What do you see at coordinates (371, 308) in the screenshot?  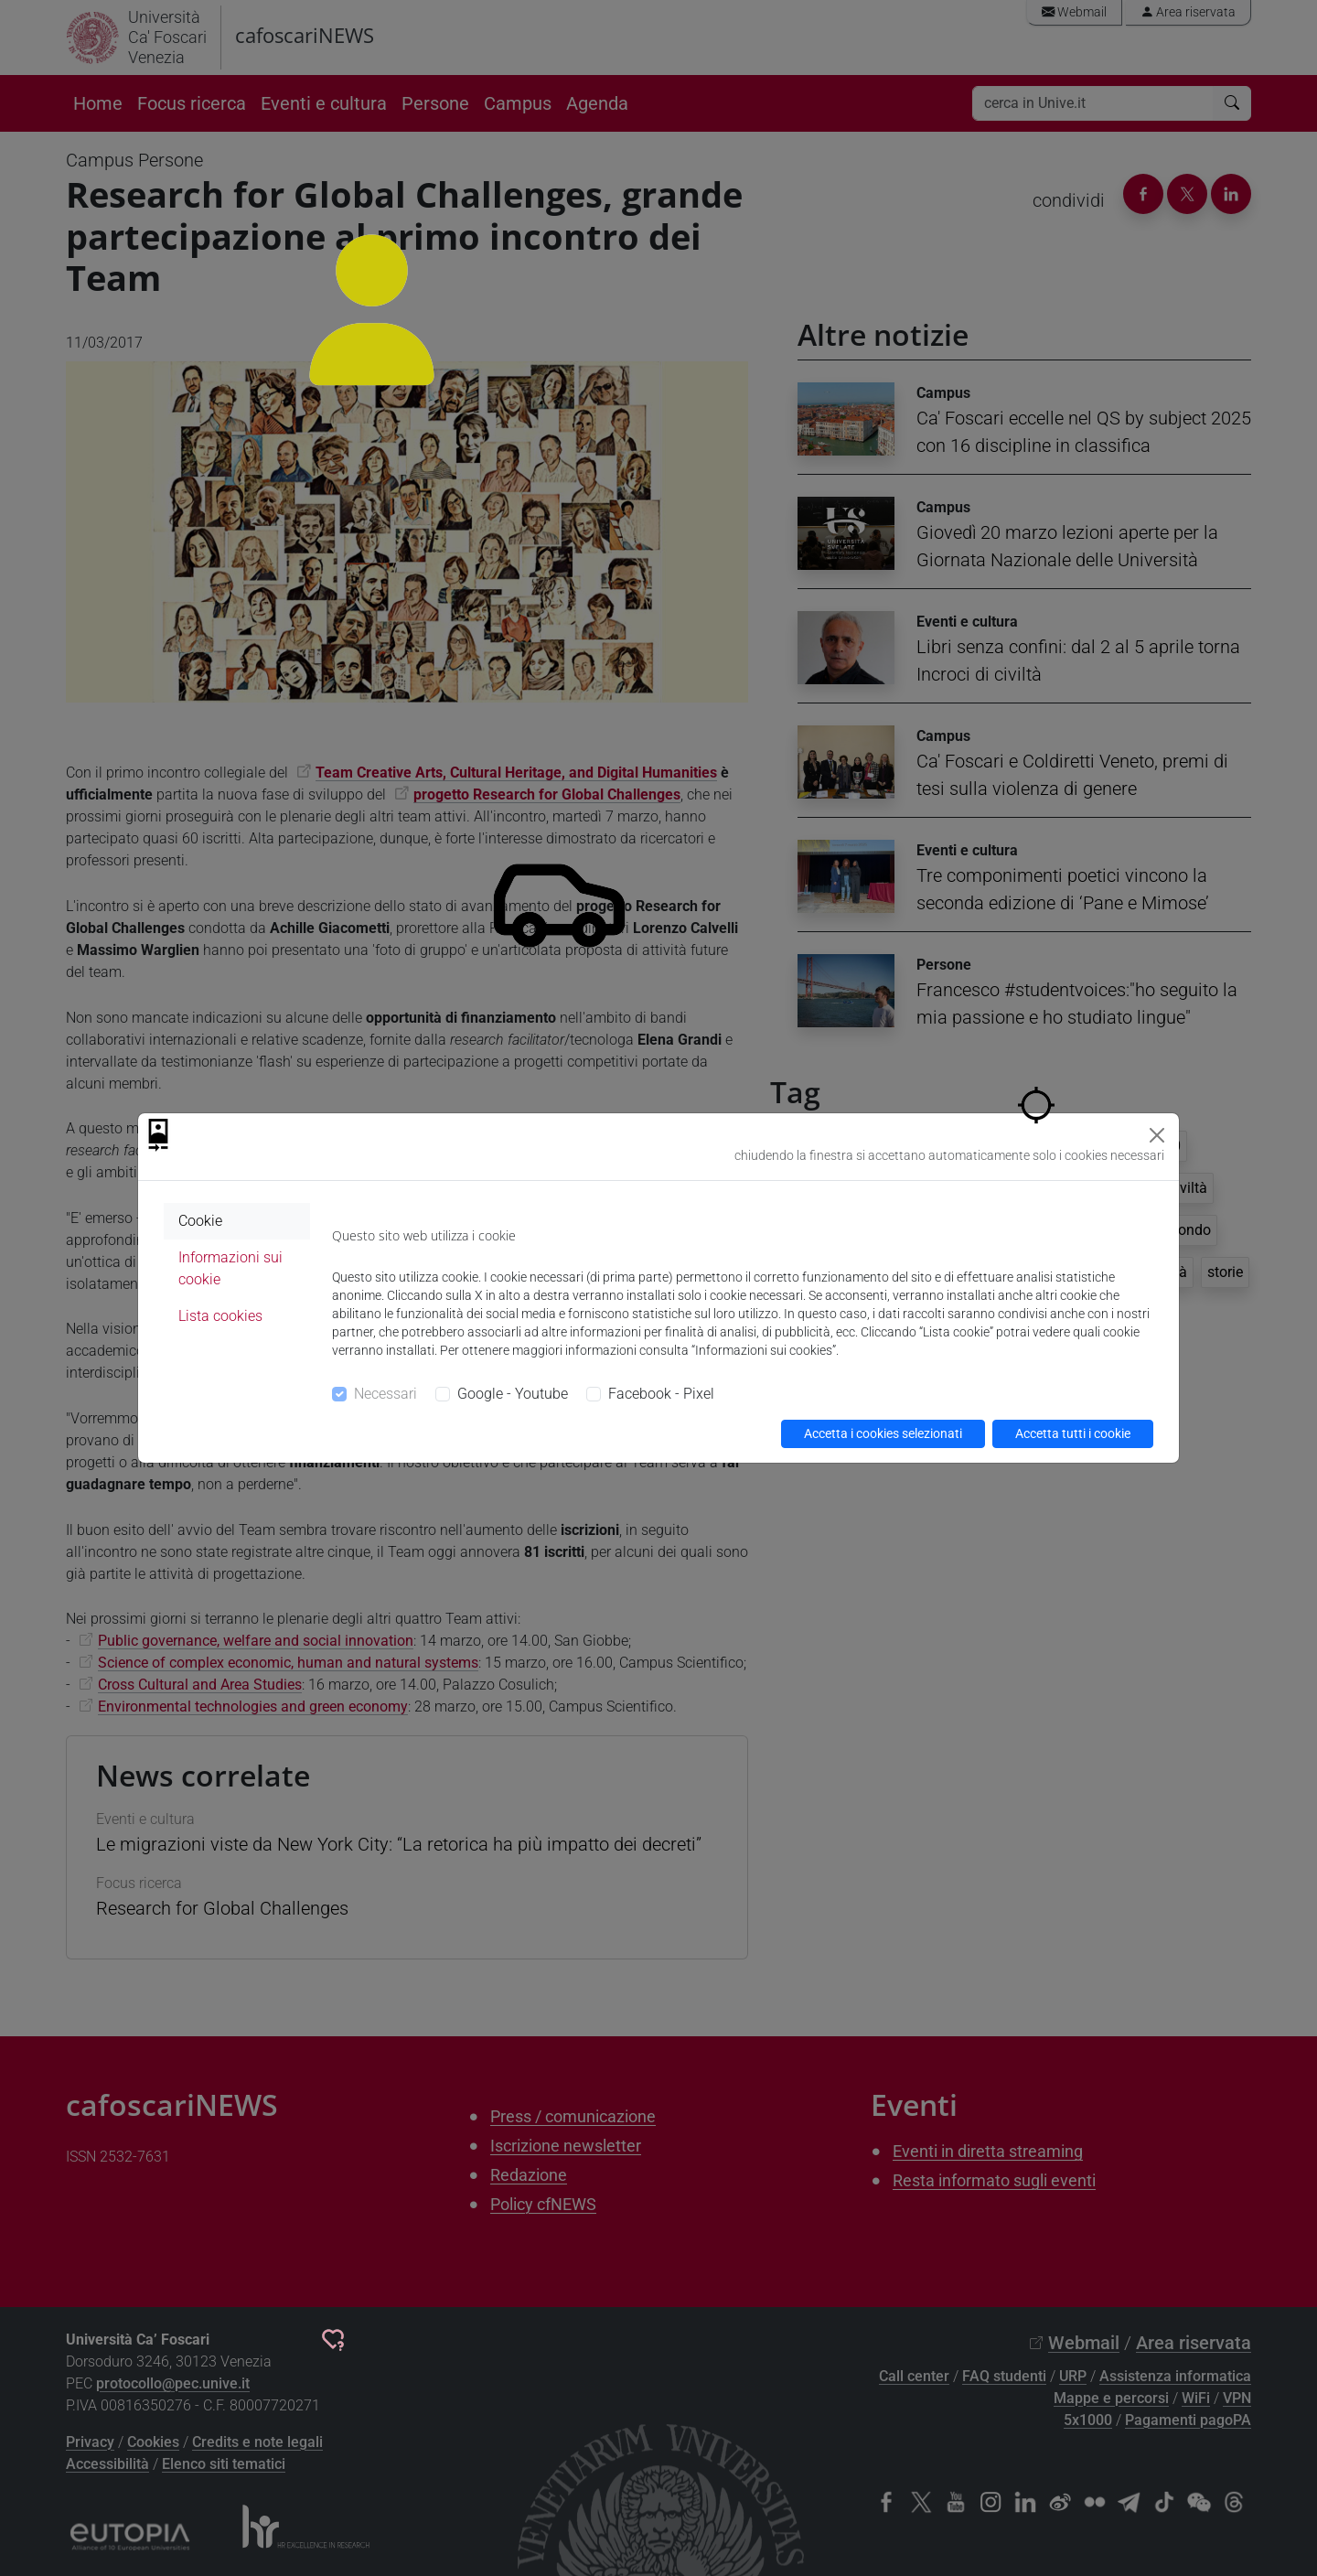 I see `view your profile` at bounding box center [371, 308].